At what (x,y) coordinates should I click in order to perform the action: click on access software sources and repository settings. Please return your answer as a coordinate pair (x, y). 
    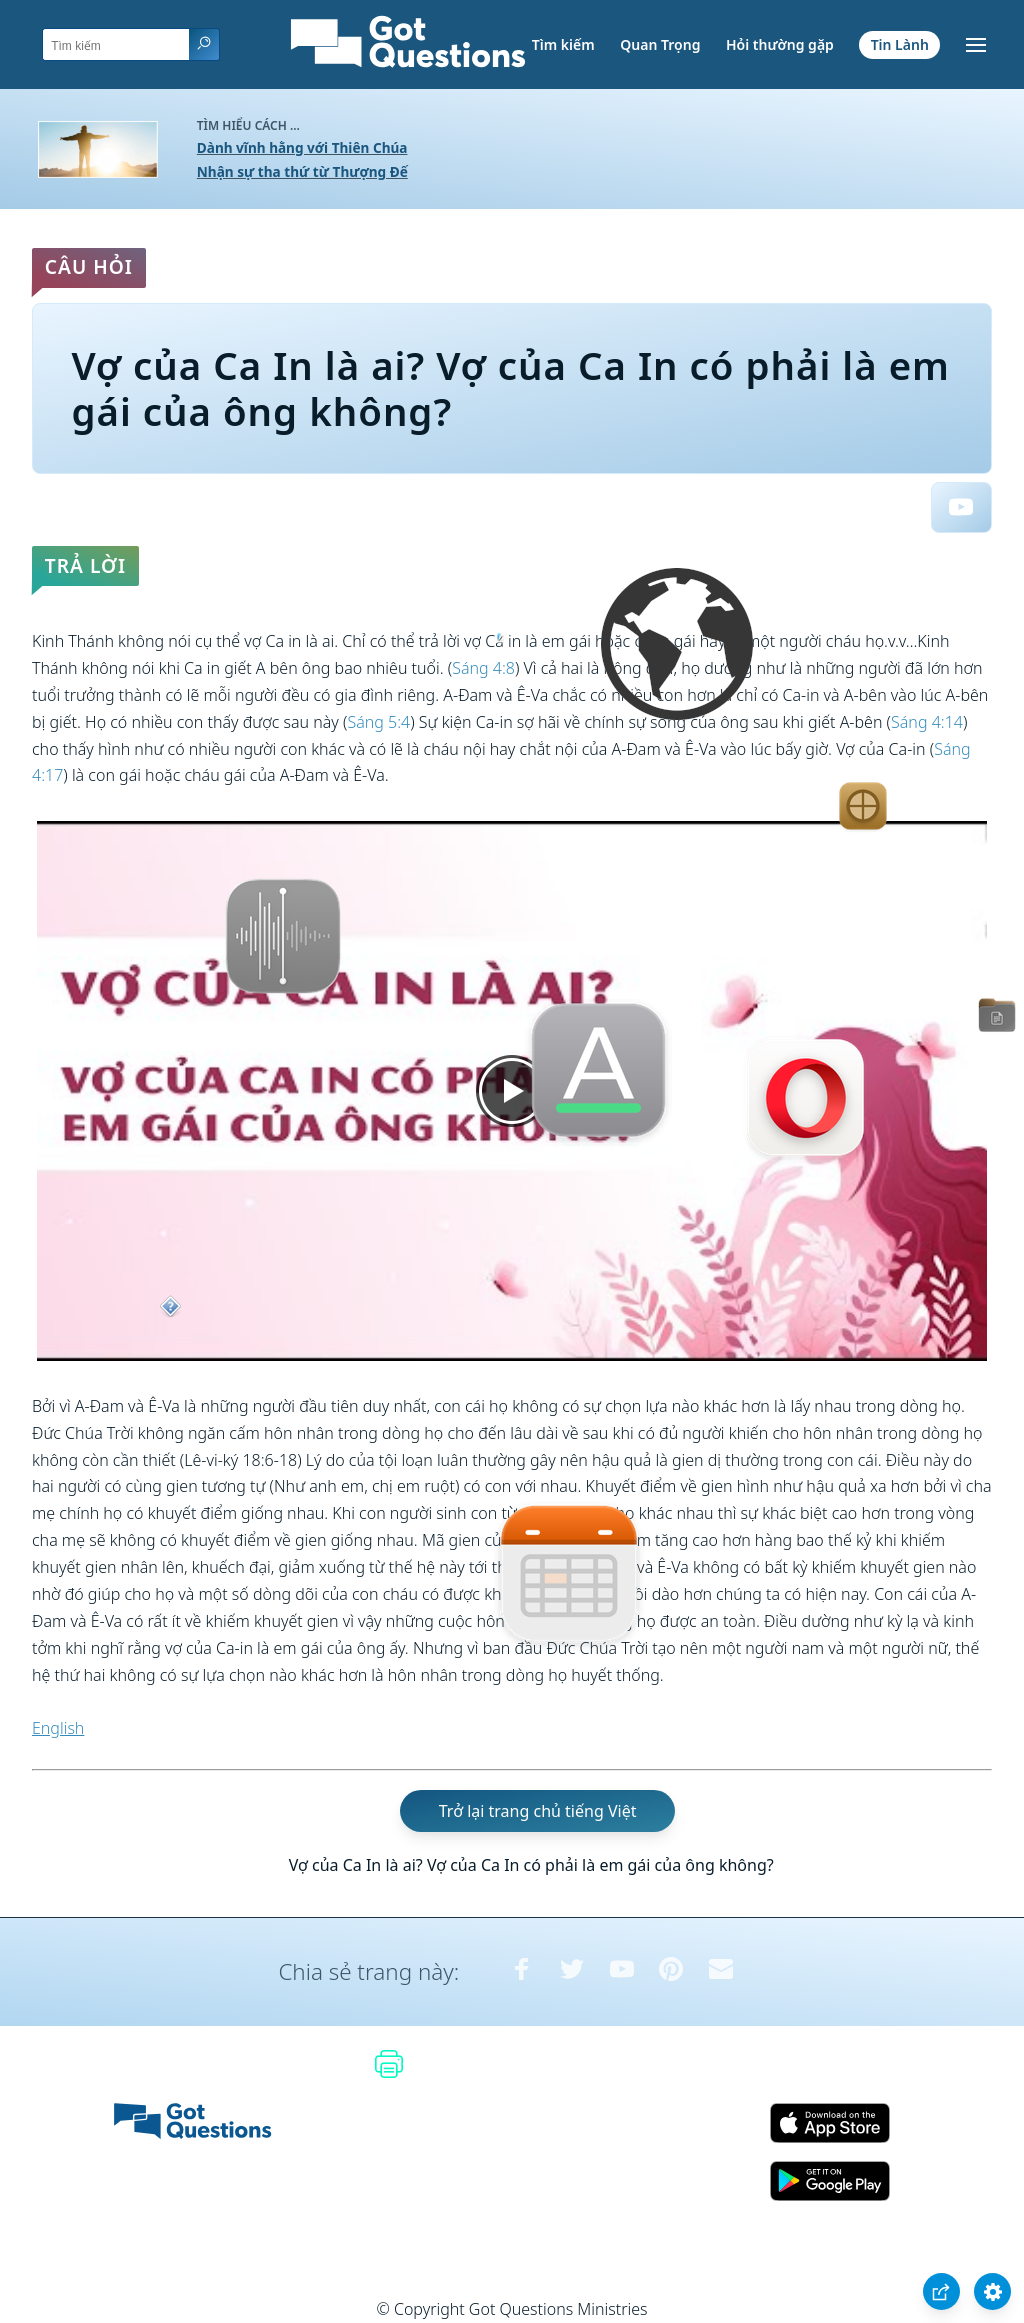
    Looking at the image, I should click on (677, 644).